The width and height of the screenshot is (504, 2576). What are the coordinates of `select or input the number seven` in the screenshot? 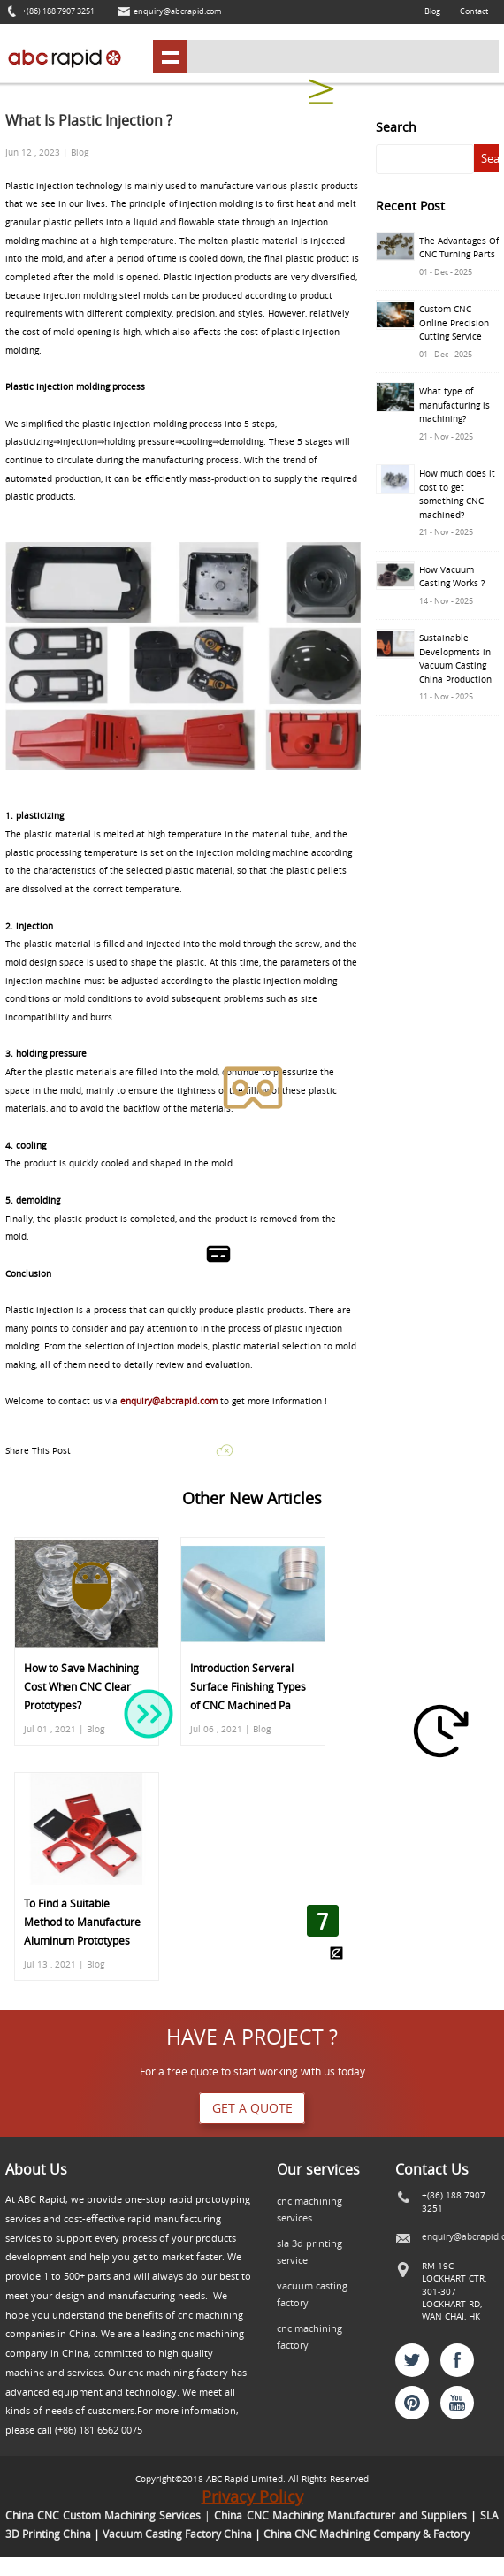 It's located at (323, 1921).